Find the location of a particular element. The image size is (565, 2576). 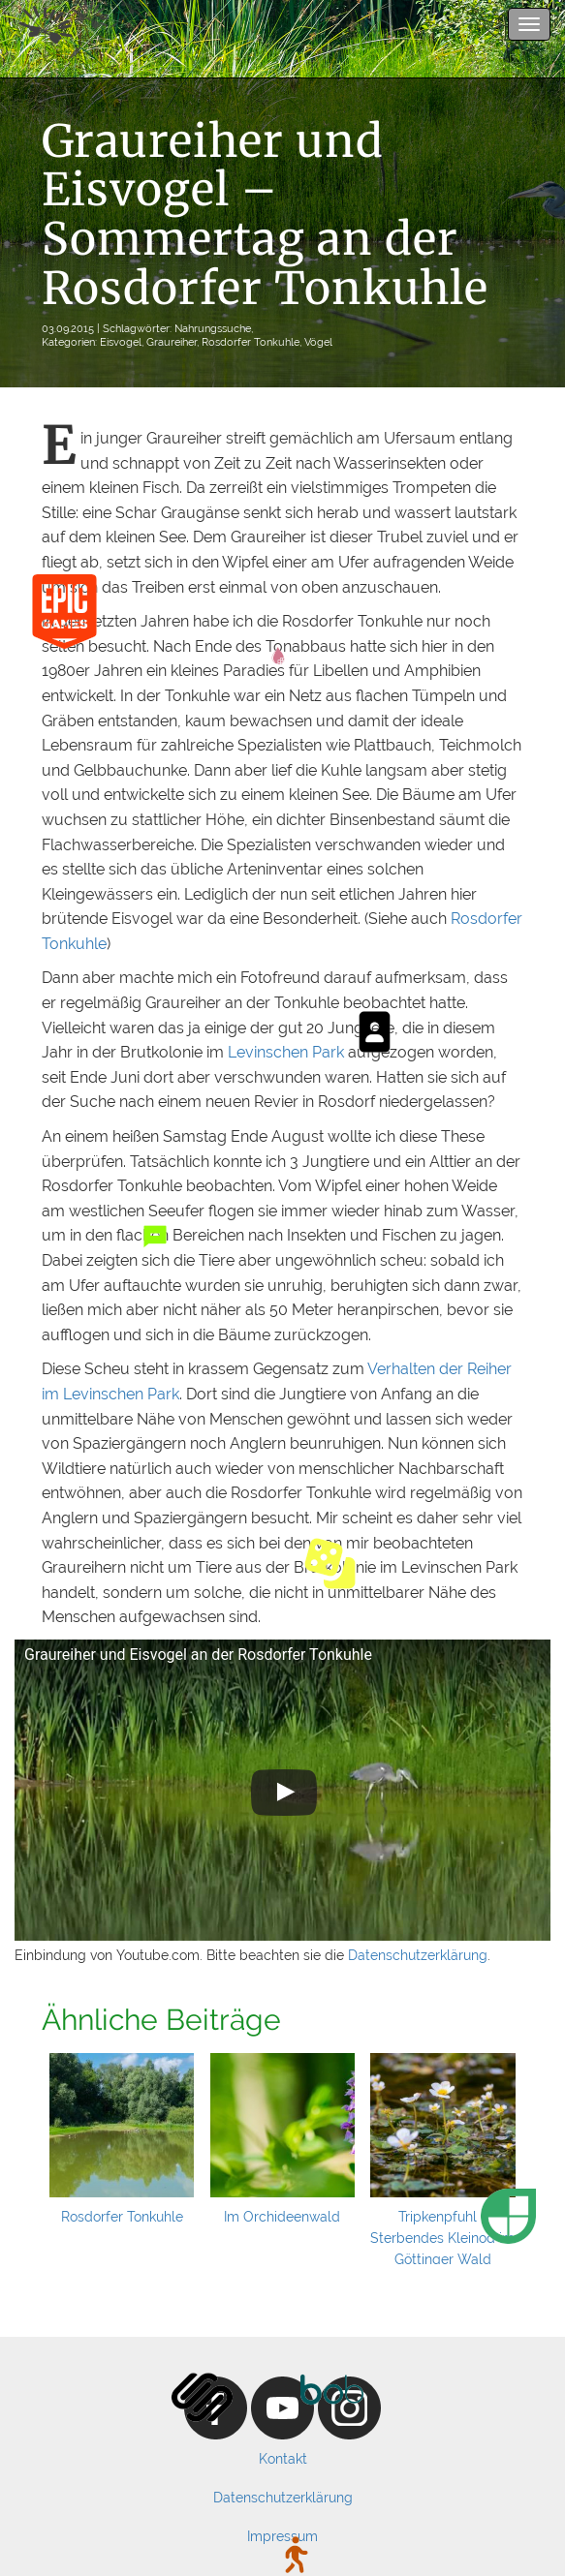

Apache NiFi application logo is located at coordinates (278, 656).